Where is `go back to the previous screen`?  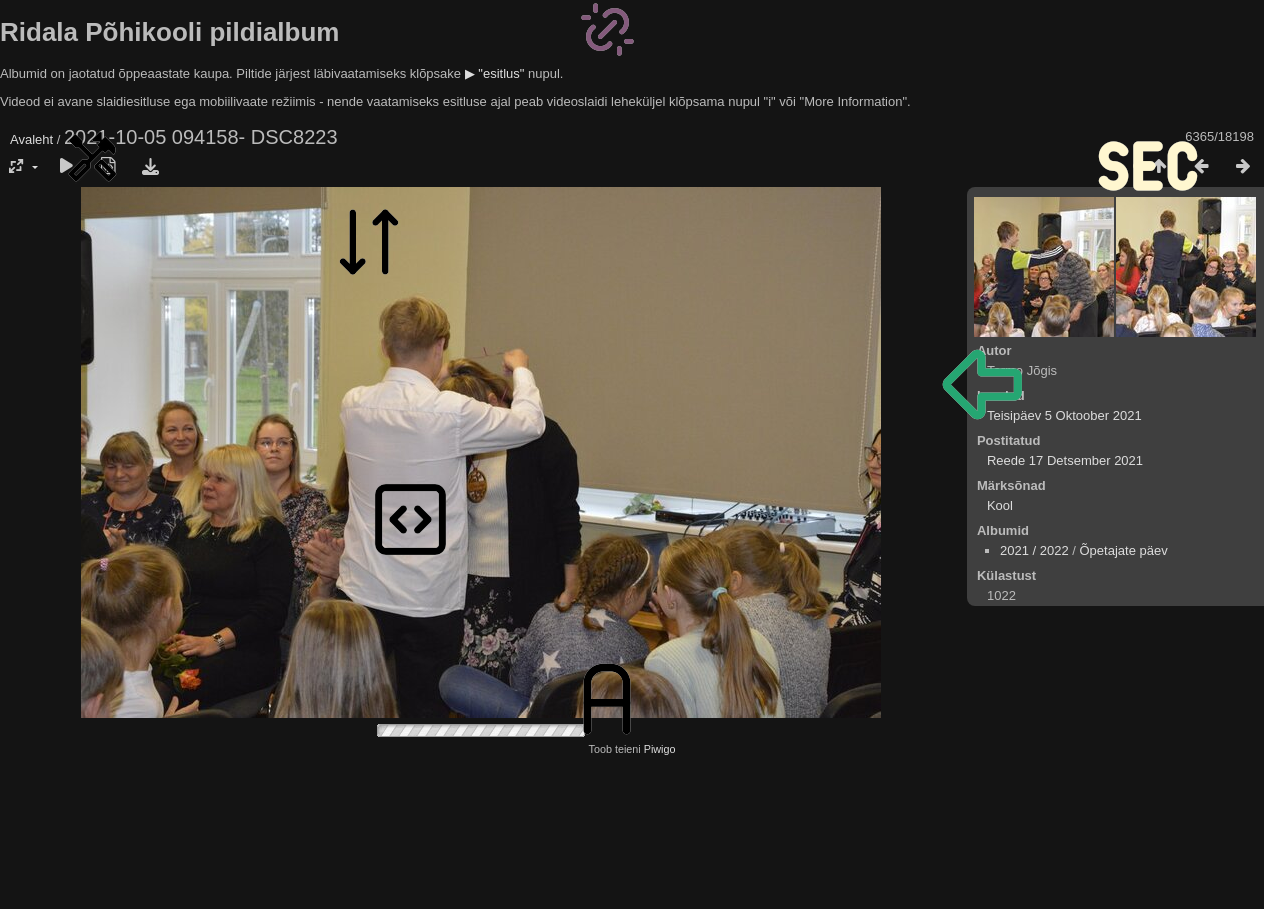 go back to the previous screen is located at coordinates (981, 384).